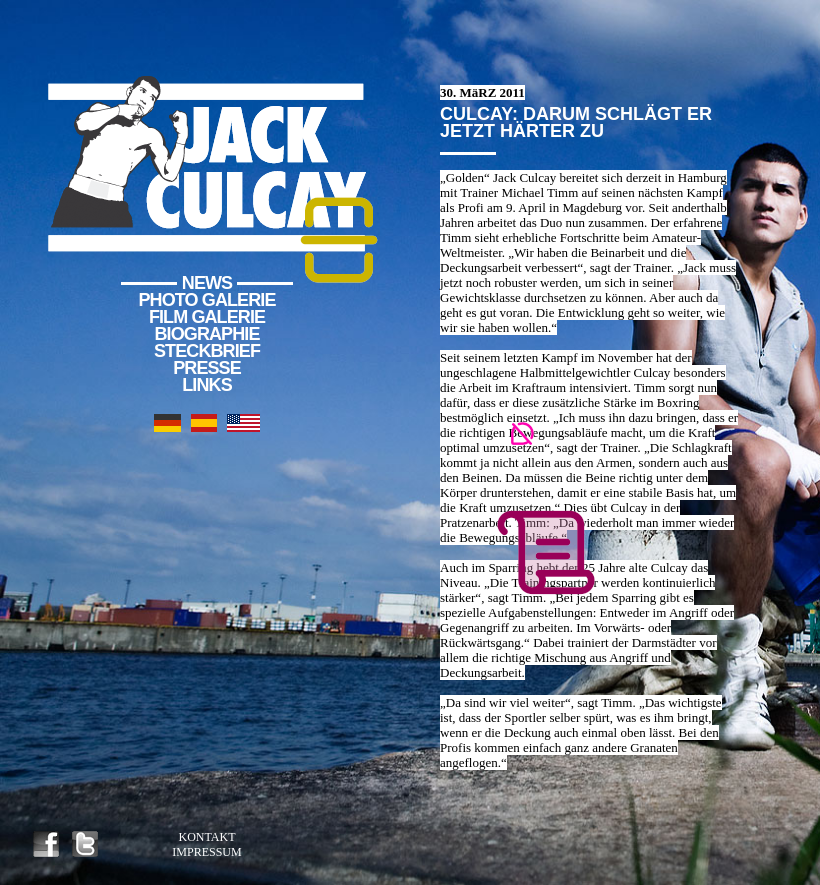 The height and width of the screenshot is (885, 820). What do you see at coordinates (549, 552) in the screenshot?
I see `view terms and conditions or legal document` at bounding box center [549, 552].